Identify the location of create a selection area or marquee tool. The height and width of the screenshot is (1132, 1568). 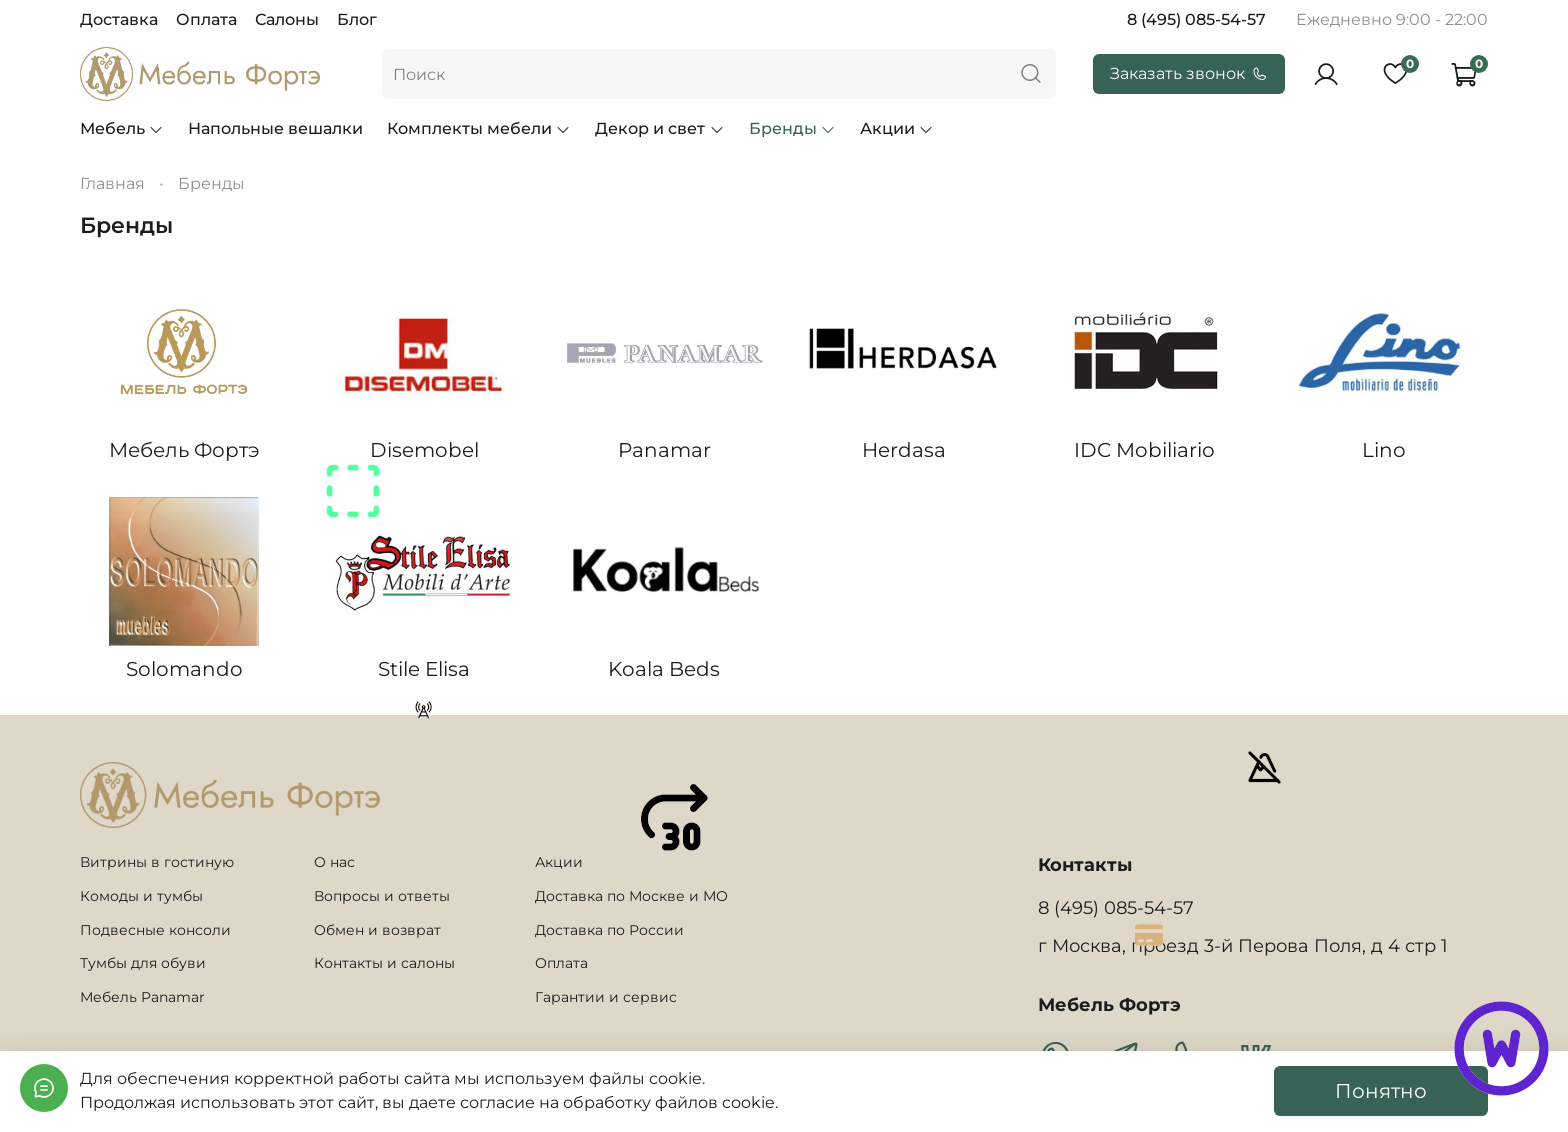
(353, 491).